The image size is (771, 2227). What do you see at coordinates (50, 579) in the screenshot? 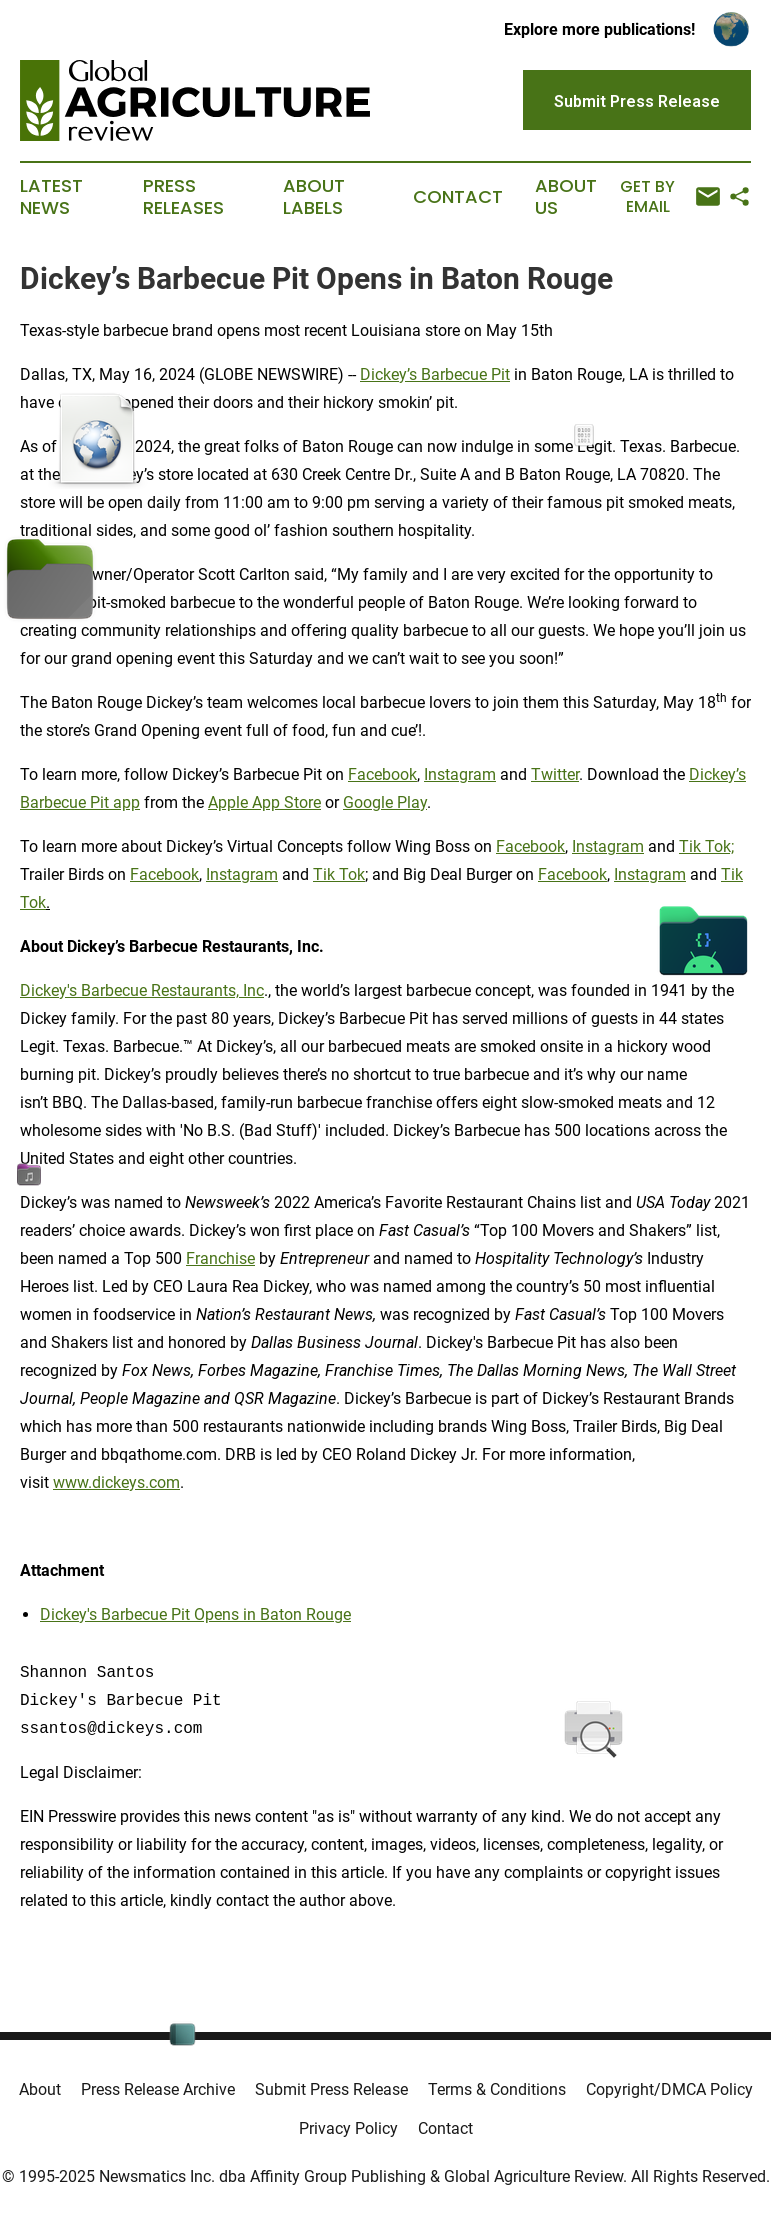
I see `view contents of an open folder` at bounding box center [50, 579].